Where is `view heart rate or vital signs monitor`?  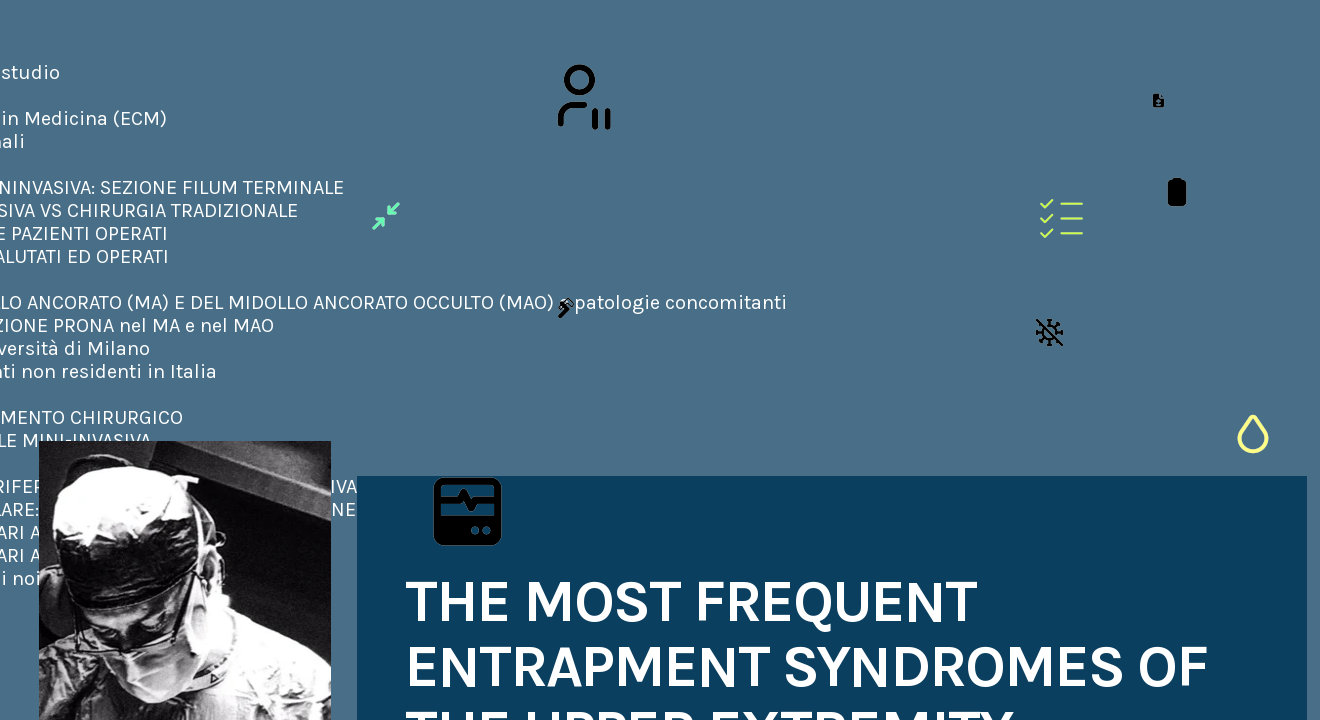
view heart rate or vital signs monitor is located at coordinates (467, 511).